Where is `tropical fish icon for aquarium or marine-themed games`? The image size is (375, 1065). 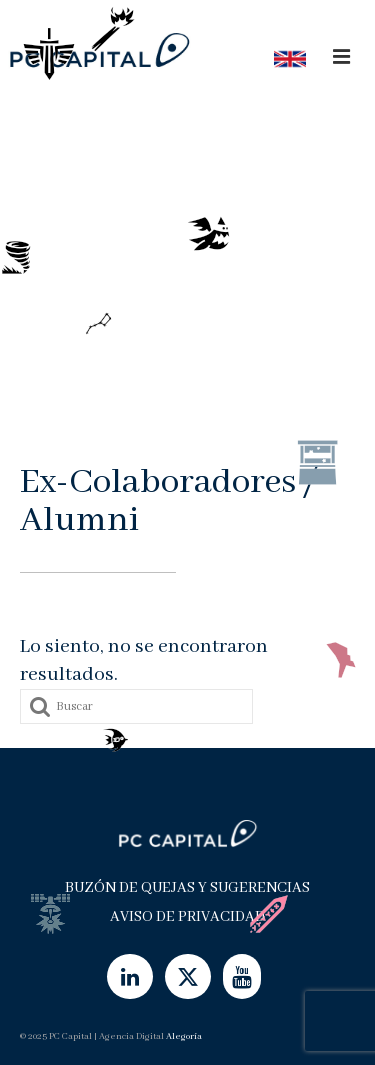 tropical fish icon for aquarium or marine-themed games is located at coordinates (115, 739).